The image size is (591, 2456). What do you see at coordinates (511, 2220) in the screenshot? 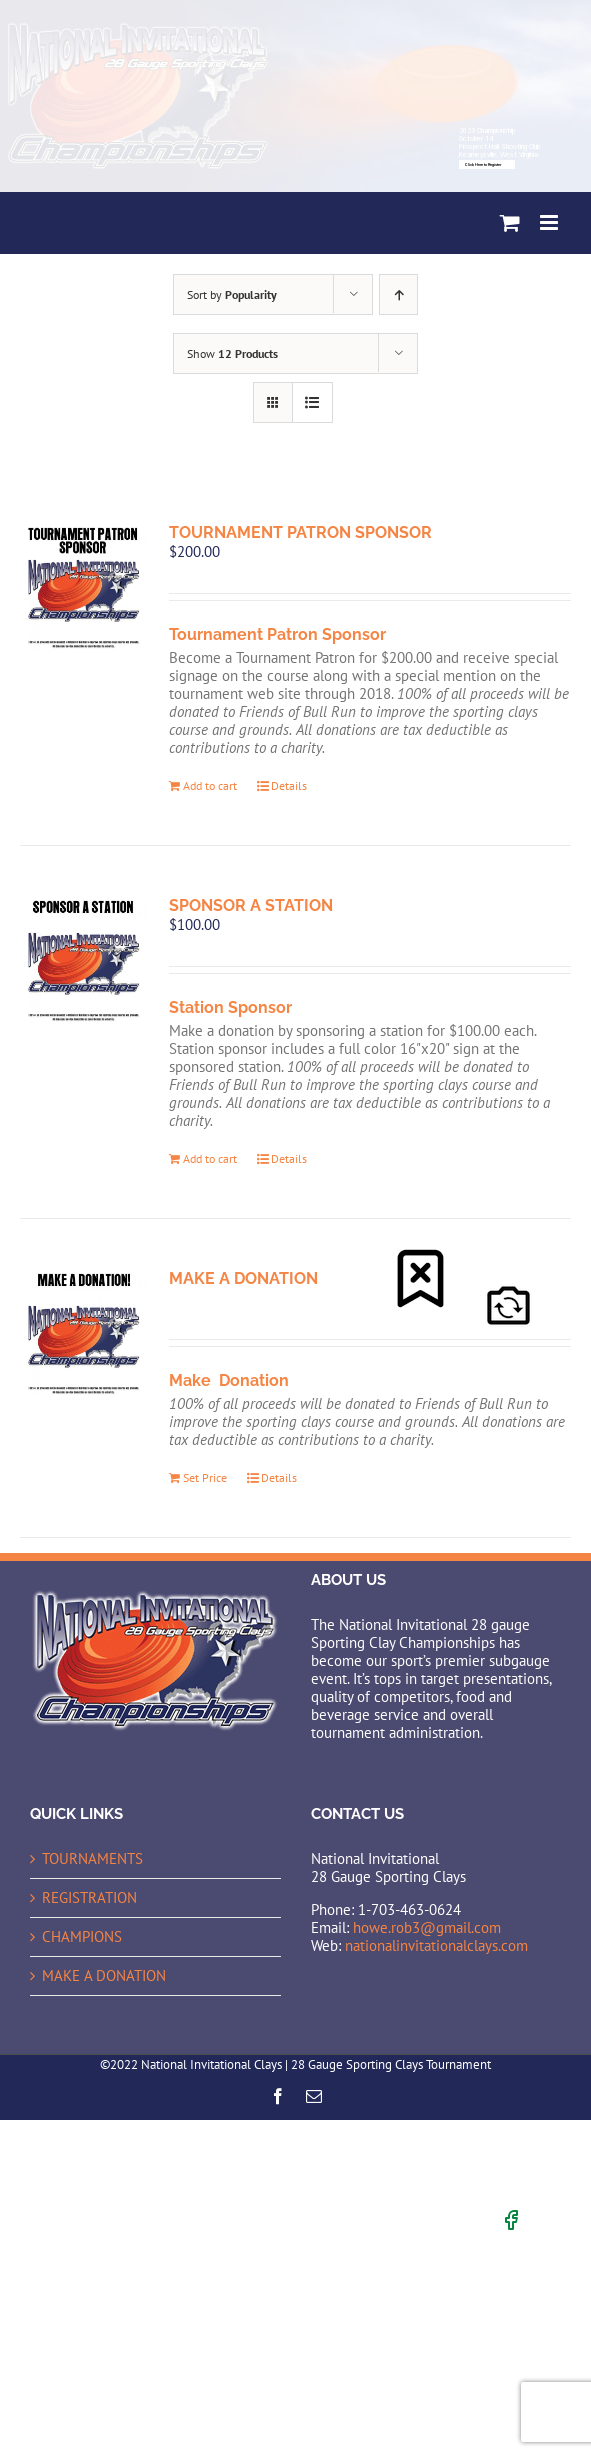
I see `connect with Facebook` at bounding box center [511, 2220].